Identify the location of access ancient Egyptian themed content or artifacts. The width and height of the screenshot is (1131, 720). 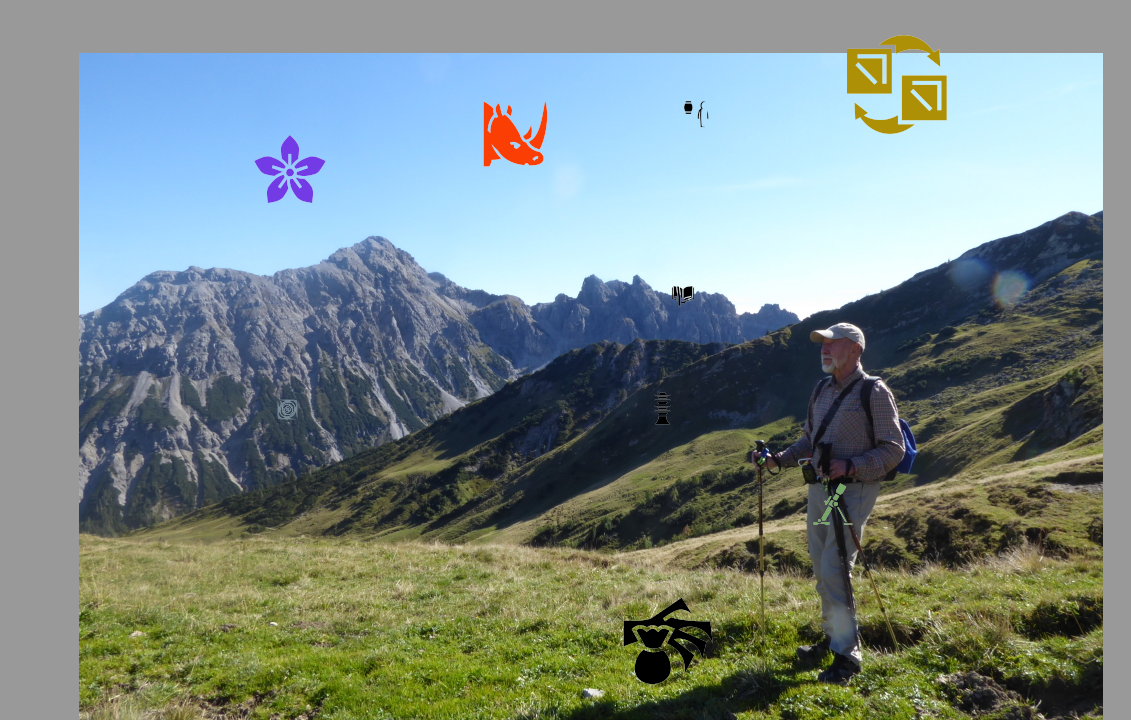
(662, 408).